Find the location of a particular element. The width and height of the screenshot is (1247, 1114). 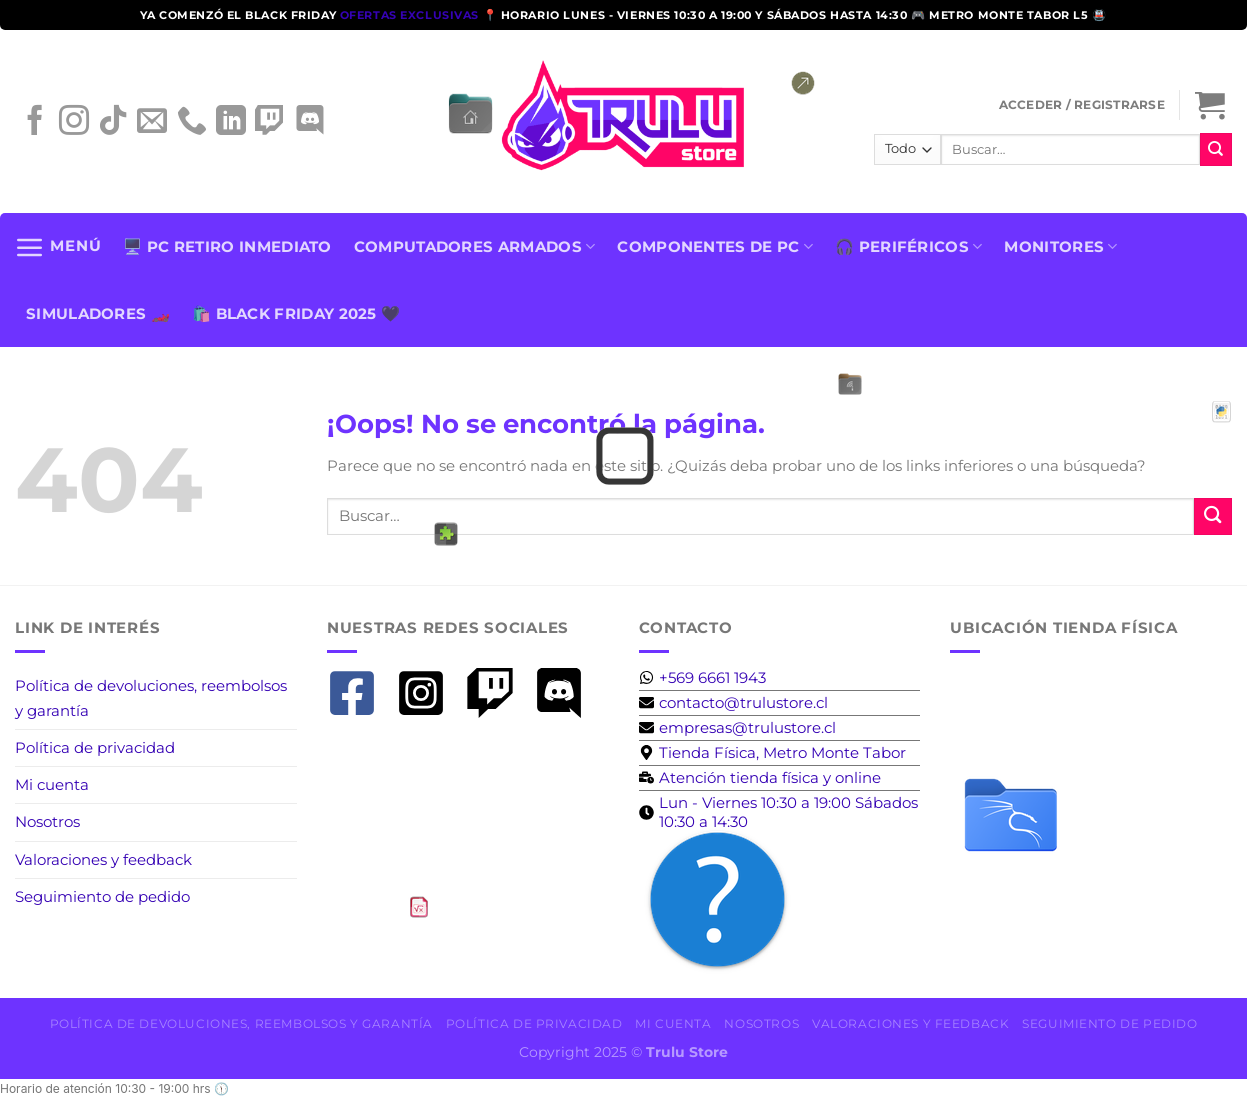

indicates a symbolic link or shortcut to another file is located at coordinates (803, 83).